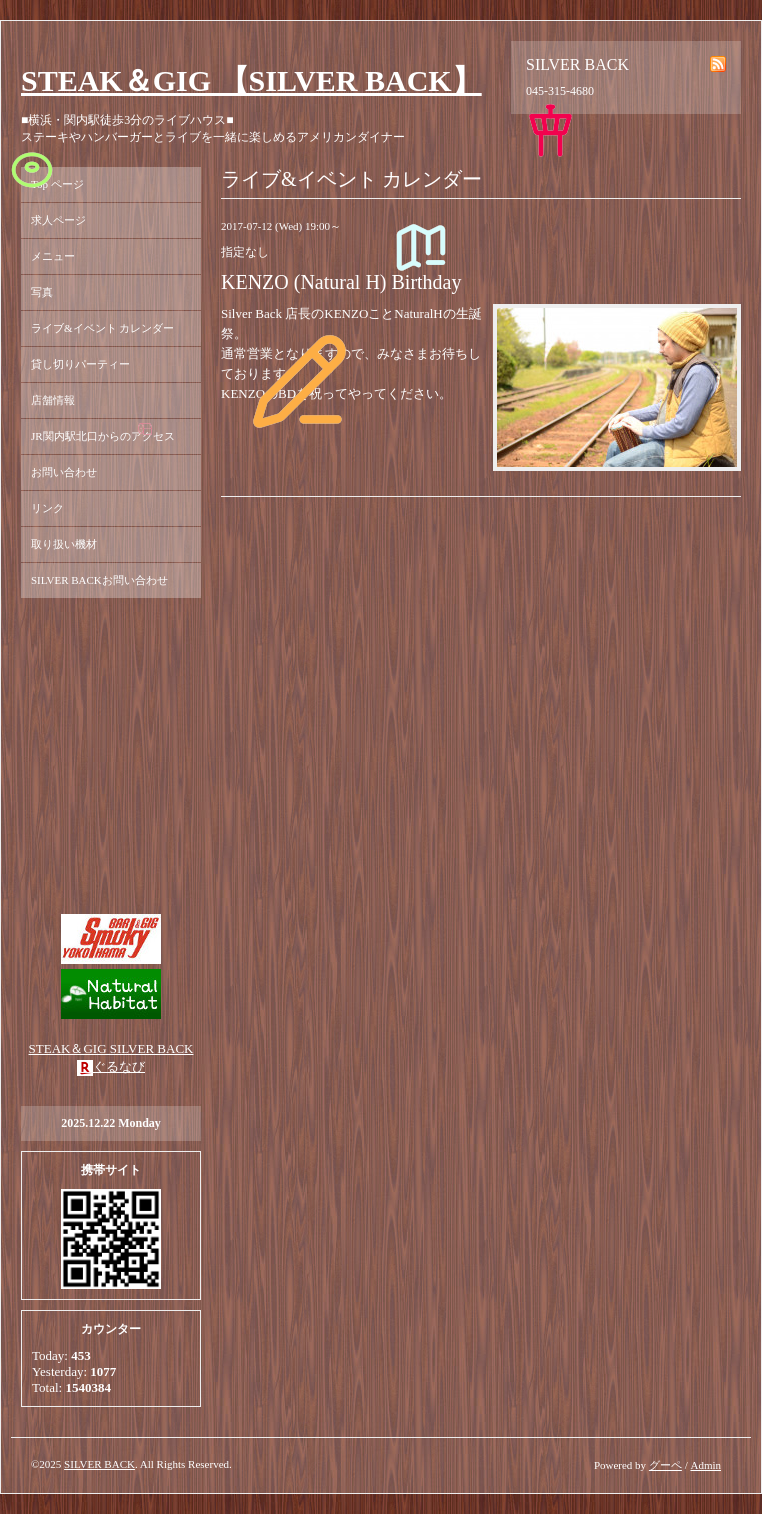  I want to click on bathroom or restroom location indicator, so click(145, 429).